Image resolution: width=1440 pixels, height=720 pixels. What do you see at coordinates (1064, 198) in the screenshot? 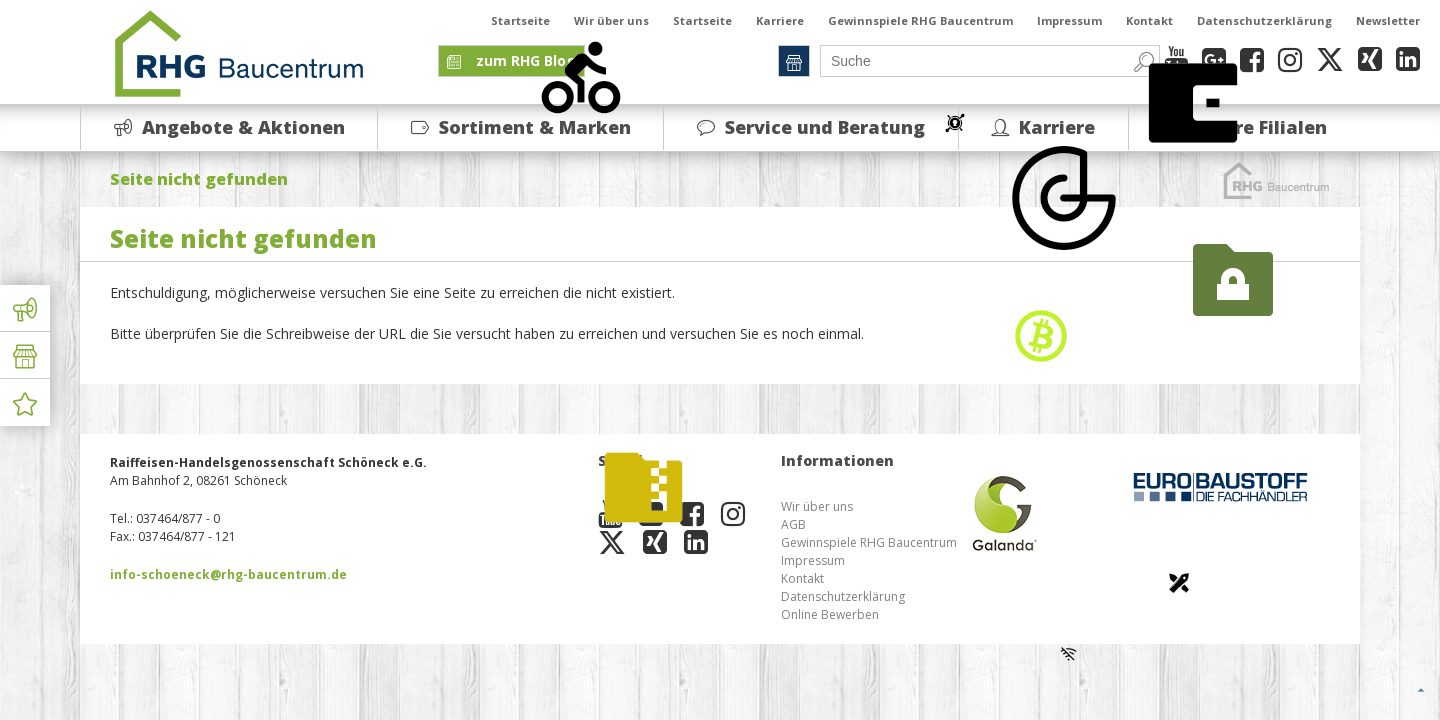
I see `visit the Game Developer website` at bounding box center [1064, 198].